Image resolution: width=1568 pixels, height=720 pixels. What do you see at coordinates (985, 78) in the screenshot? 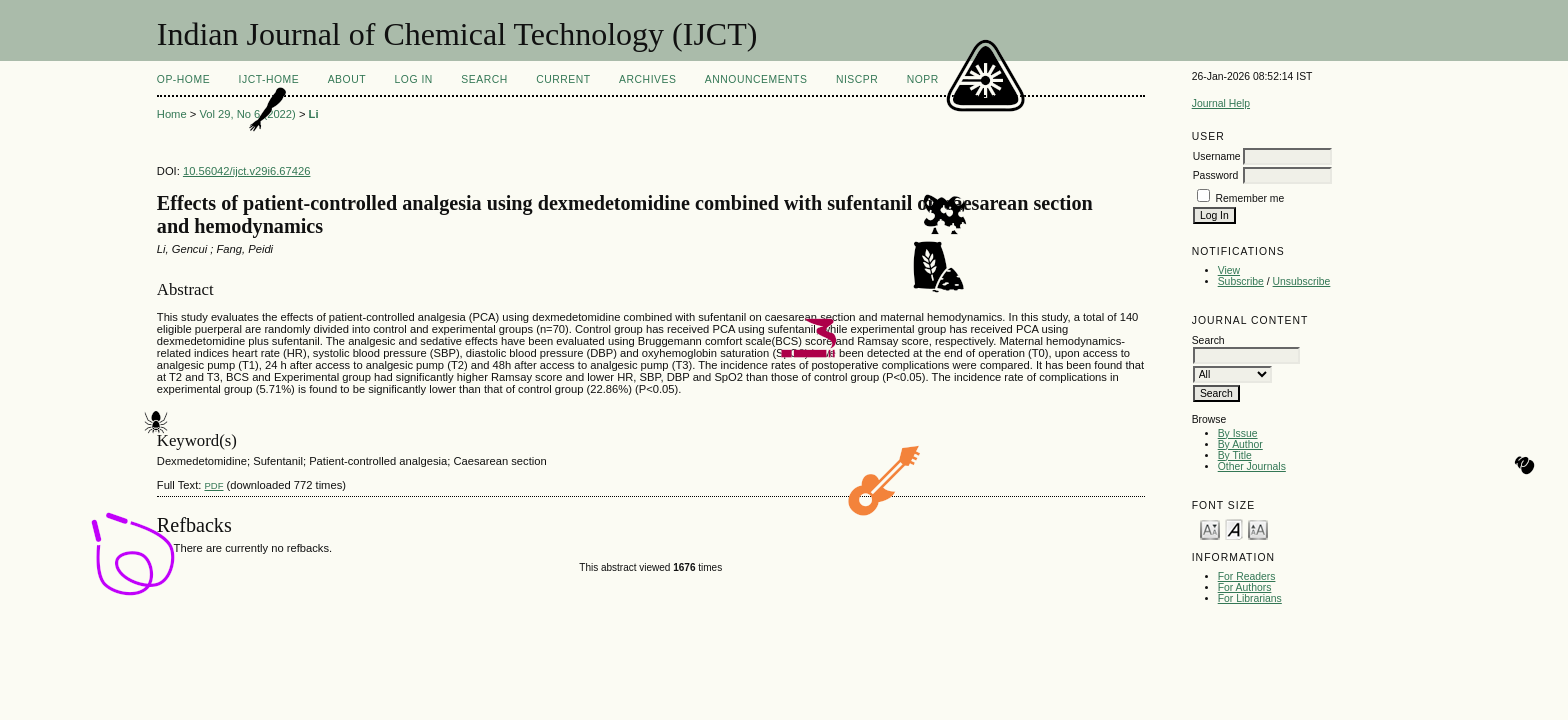
I see `laser hazard warning indicator` at bounding box center [985, 78].